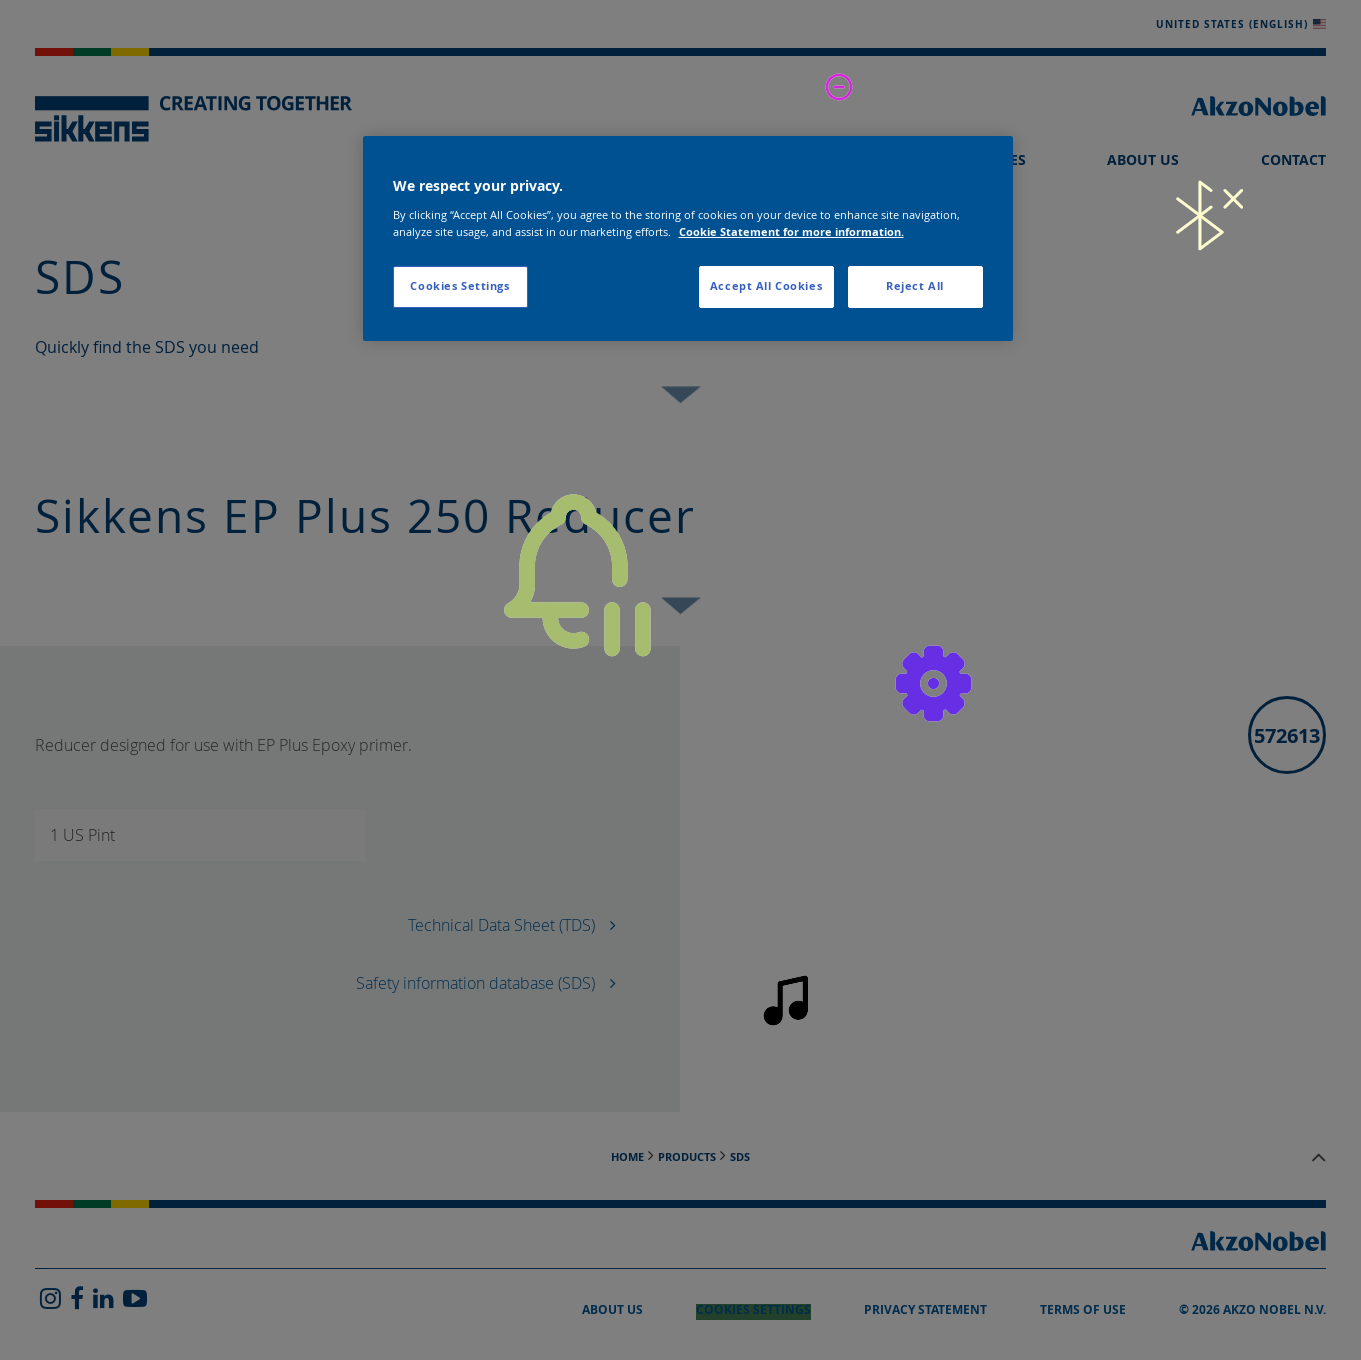 Image resolution: width=1361 pixels, height=1360 pixels. I want to click on pause notifications, so click(573, 571).